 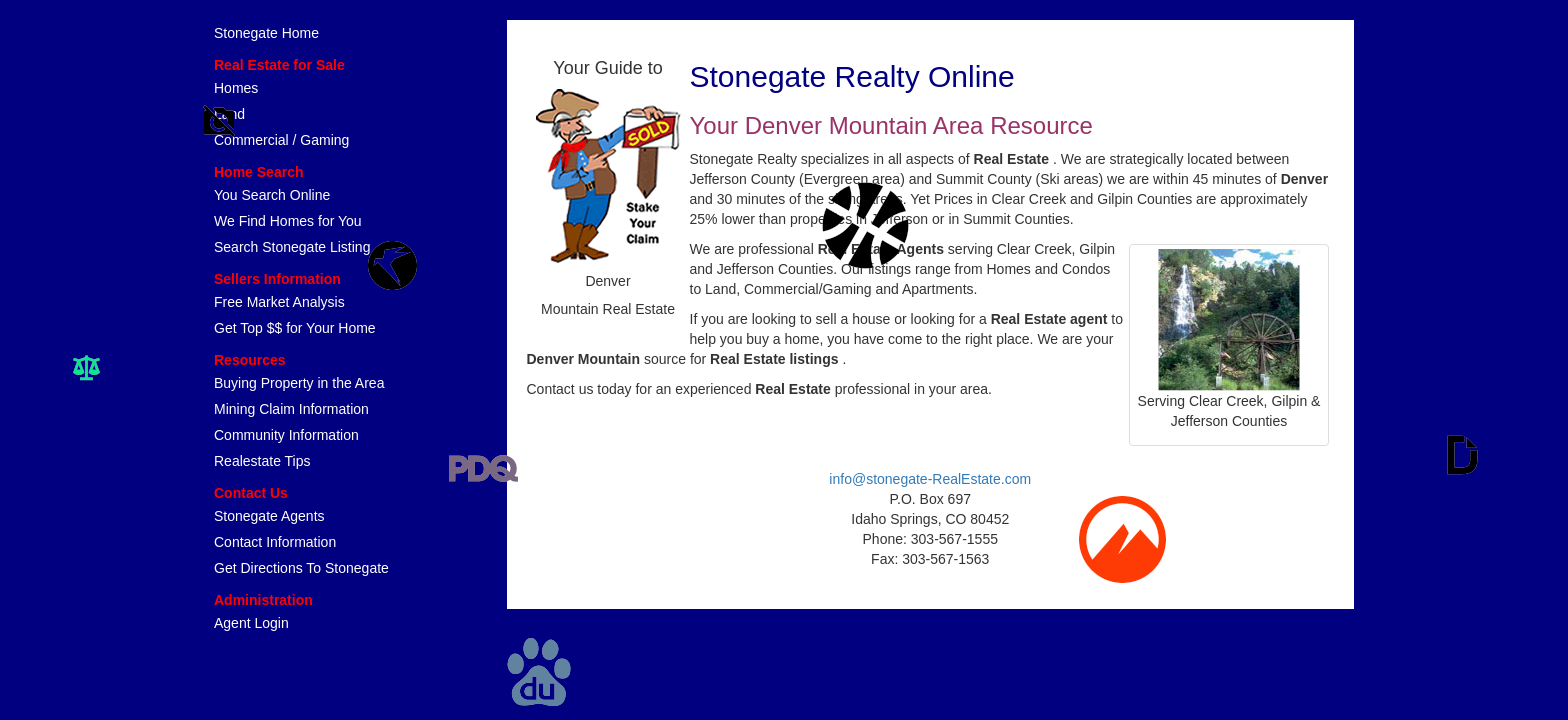 What do you see at coordinates (1122, 539) in the screenshot?
I see `cinnamon desktop environment logo` at bounding box center [1122, 539].